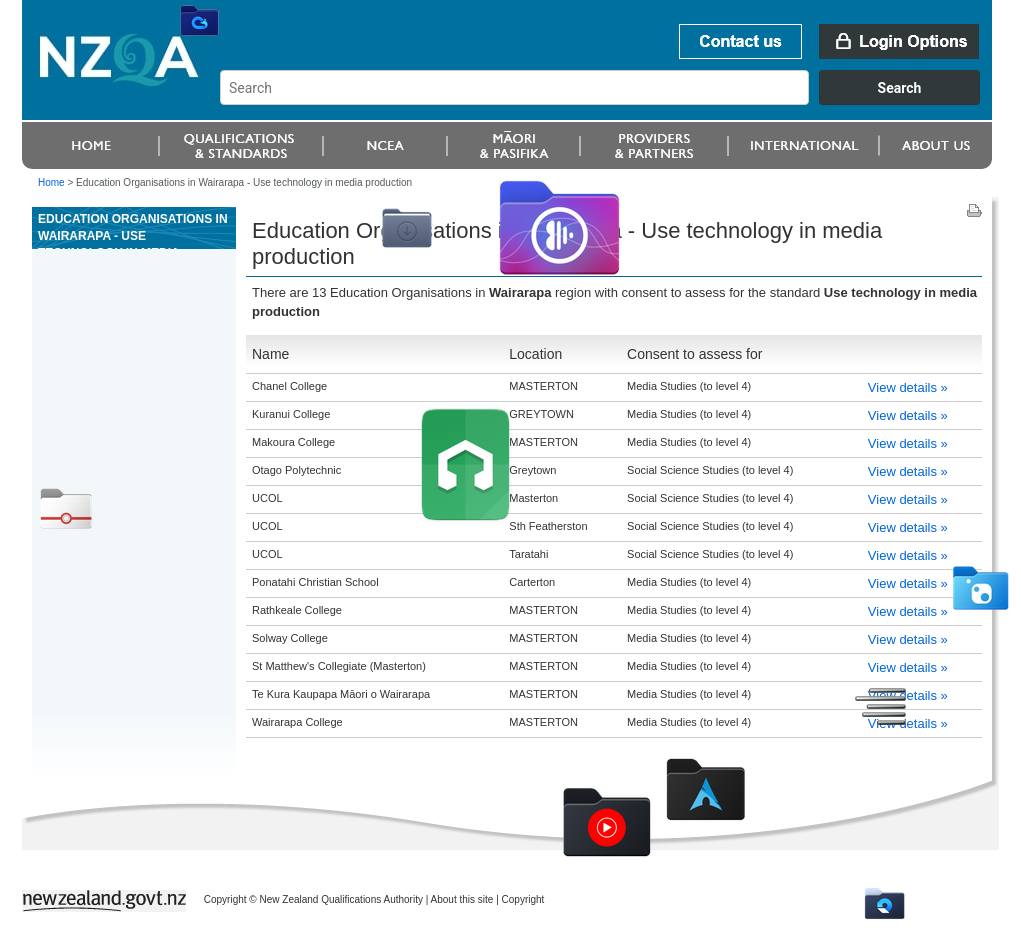  What do you see at coordinates (465, 464) in the screenshot?
I see `an LMMS music project file` at bounding box center [465, 464].